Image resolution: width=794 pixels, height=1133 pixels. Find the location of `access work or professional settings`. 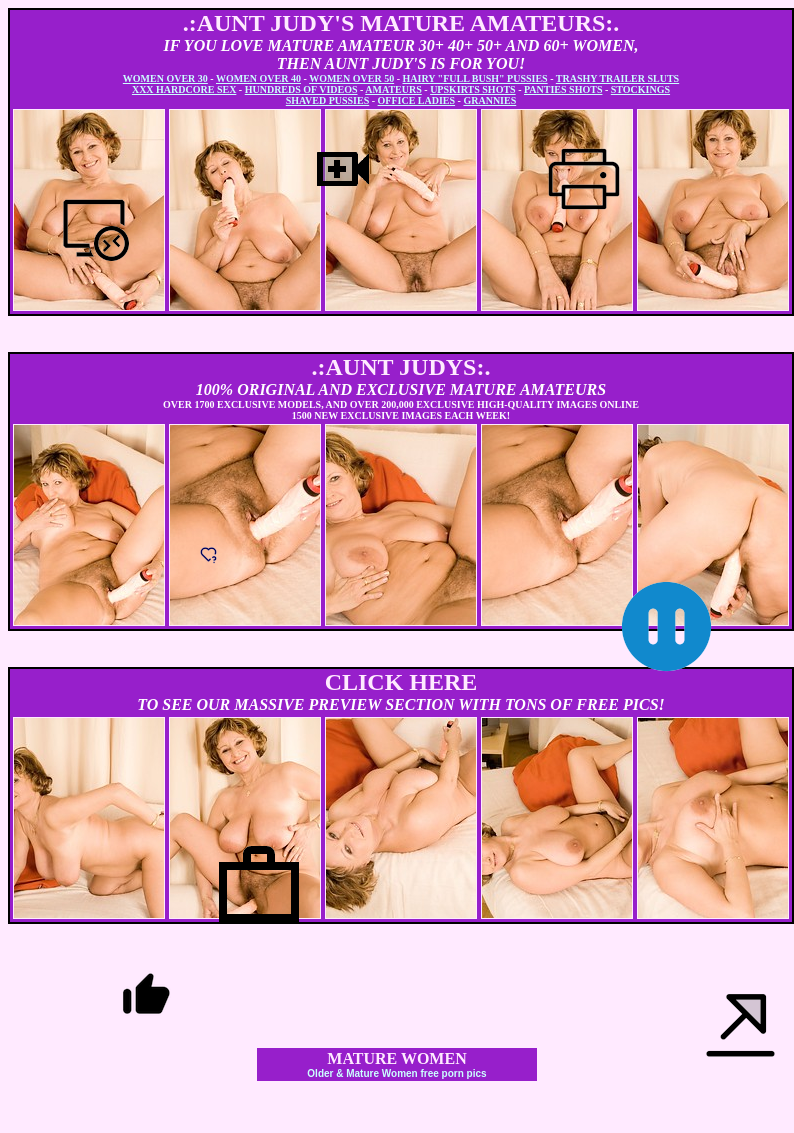

access work or professional settings is located at coordinates (259, 886).